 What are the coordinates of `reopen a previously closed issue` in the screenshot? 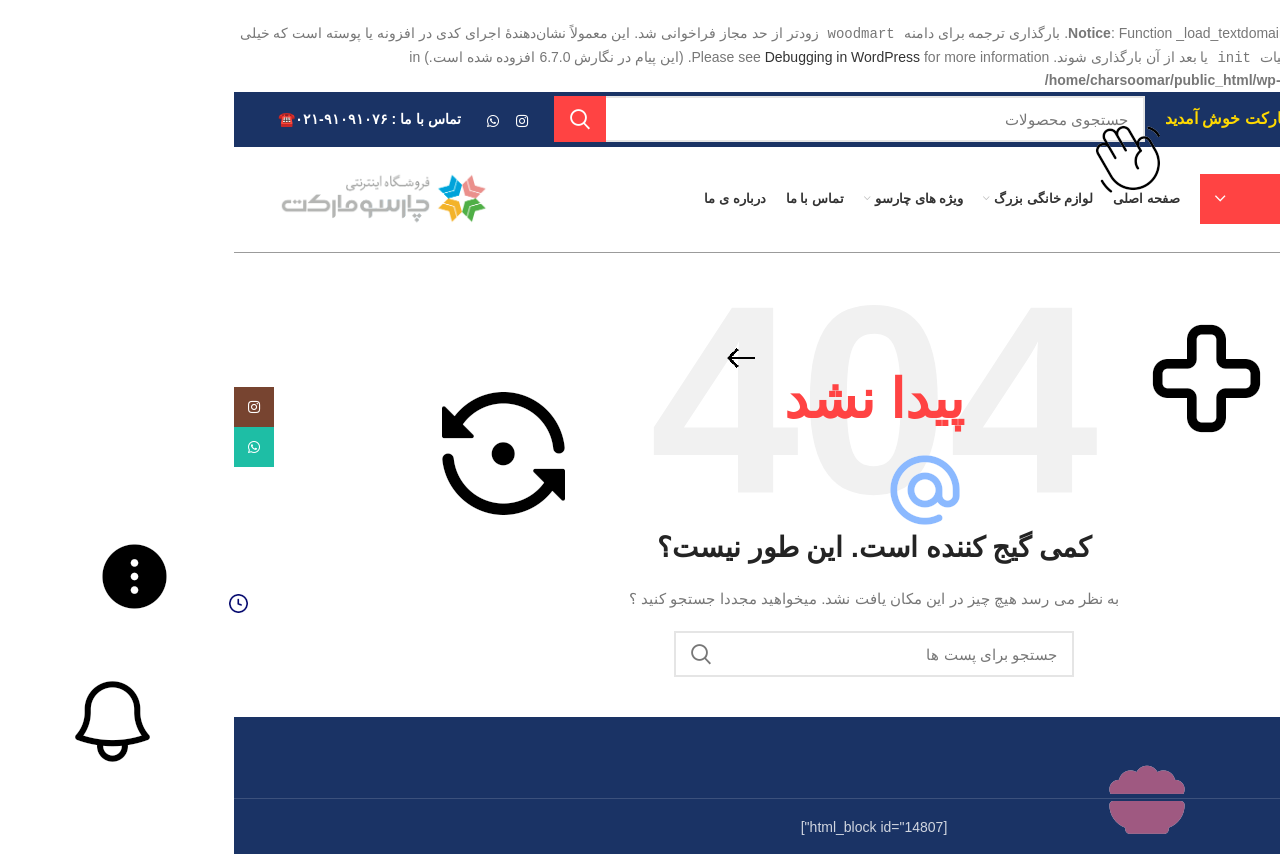 It's located at (503, 453).